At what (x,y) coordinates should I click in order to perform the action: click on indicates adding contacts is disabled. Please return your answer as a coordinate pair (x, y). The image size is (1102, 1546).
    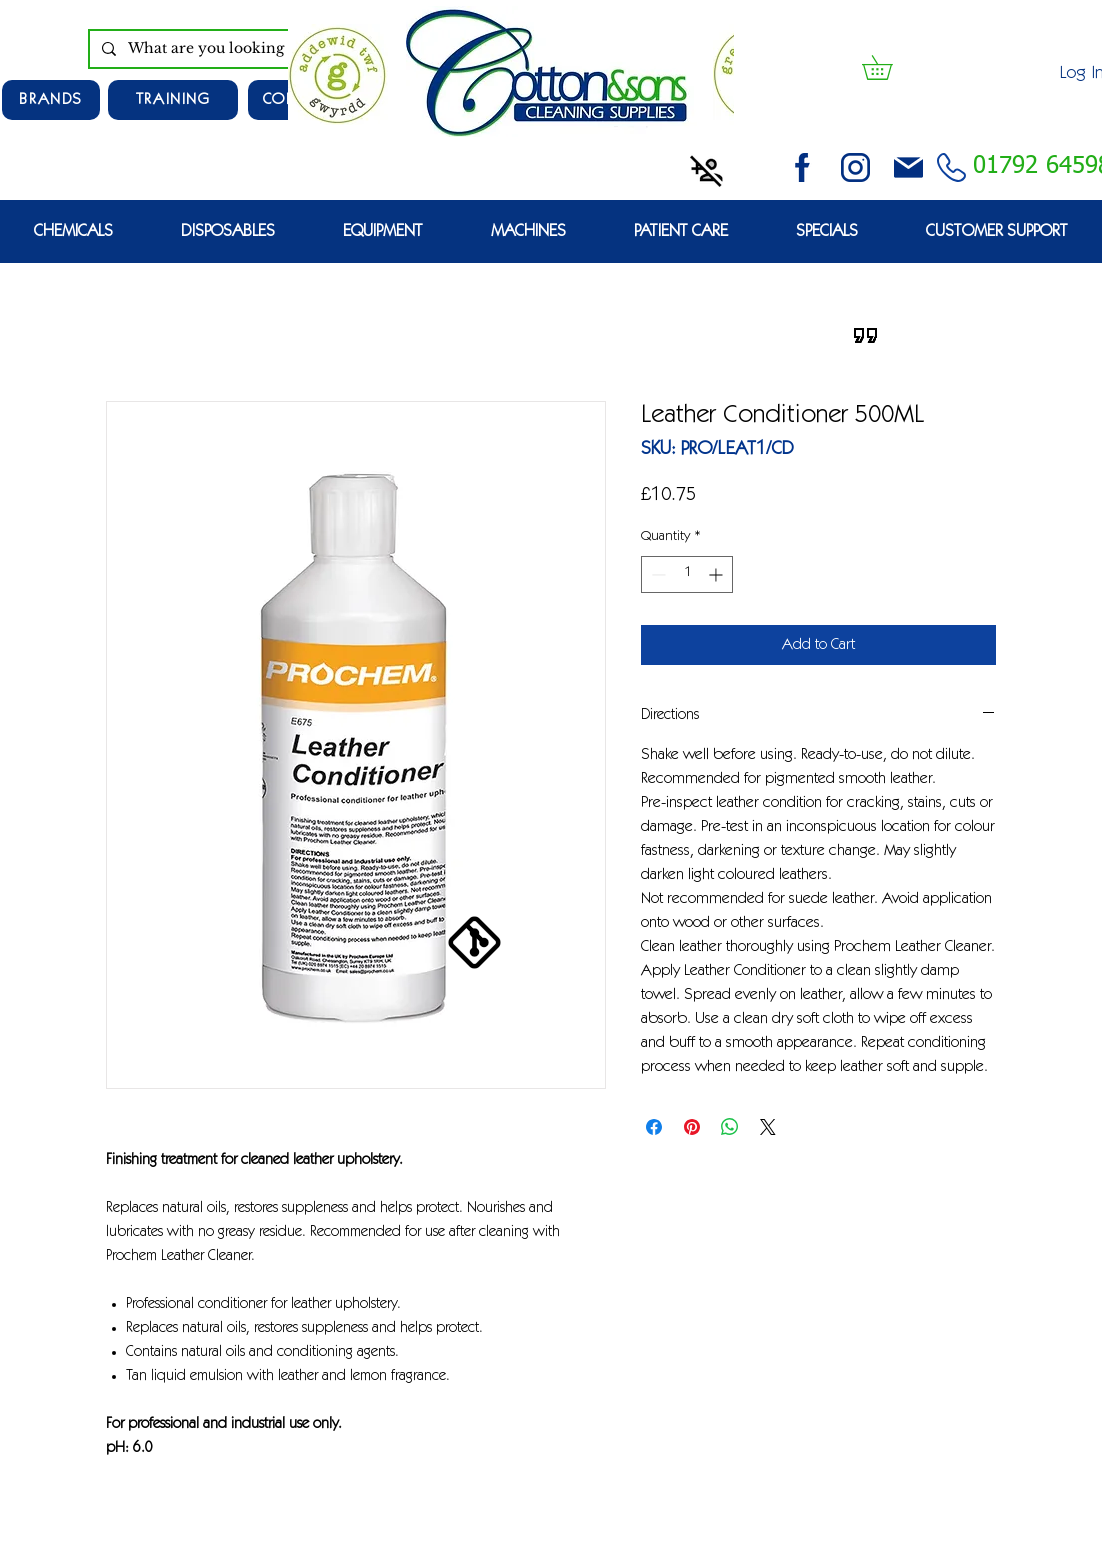
    Looking at the image, I should click on (707, 170).